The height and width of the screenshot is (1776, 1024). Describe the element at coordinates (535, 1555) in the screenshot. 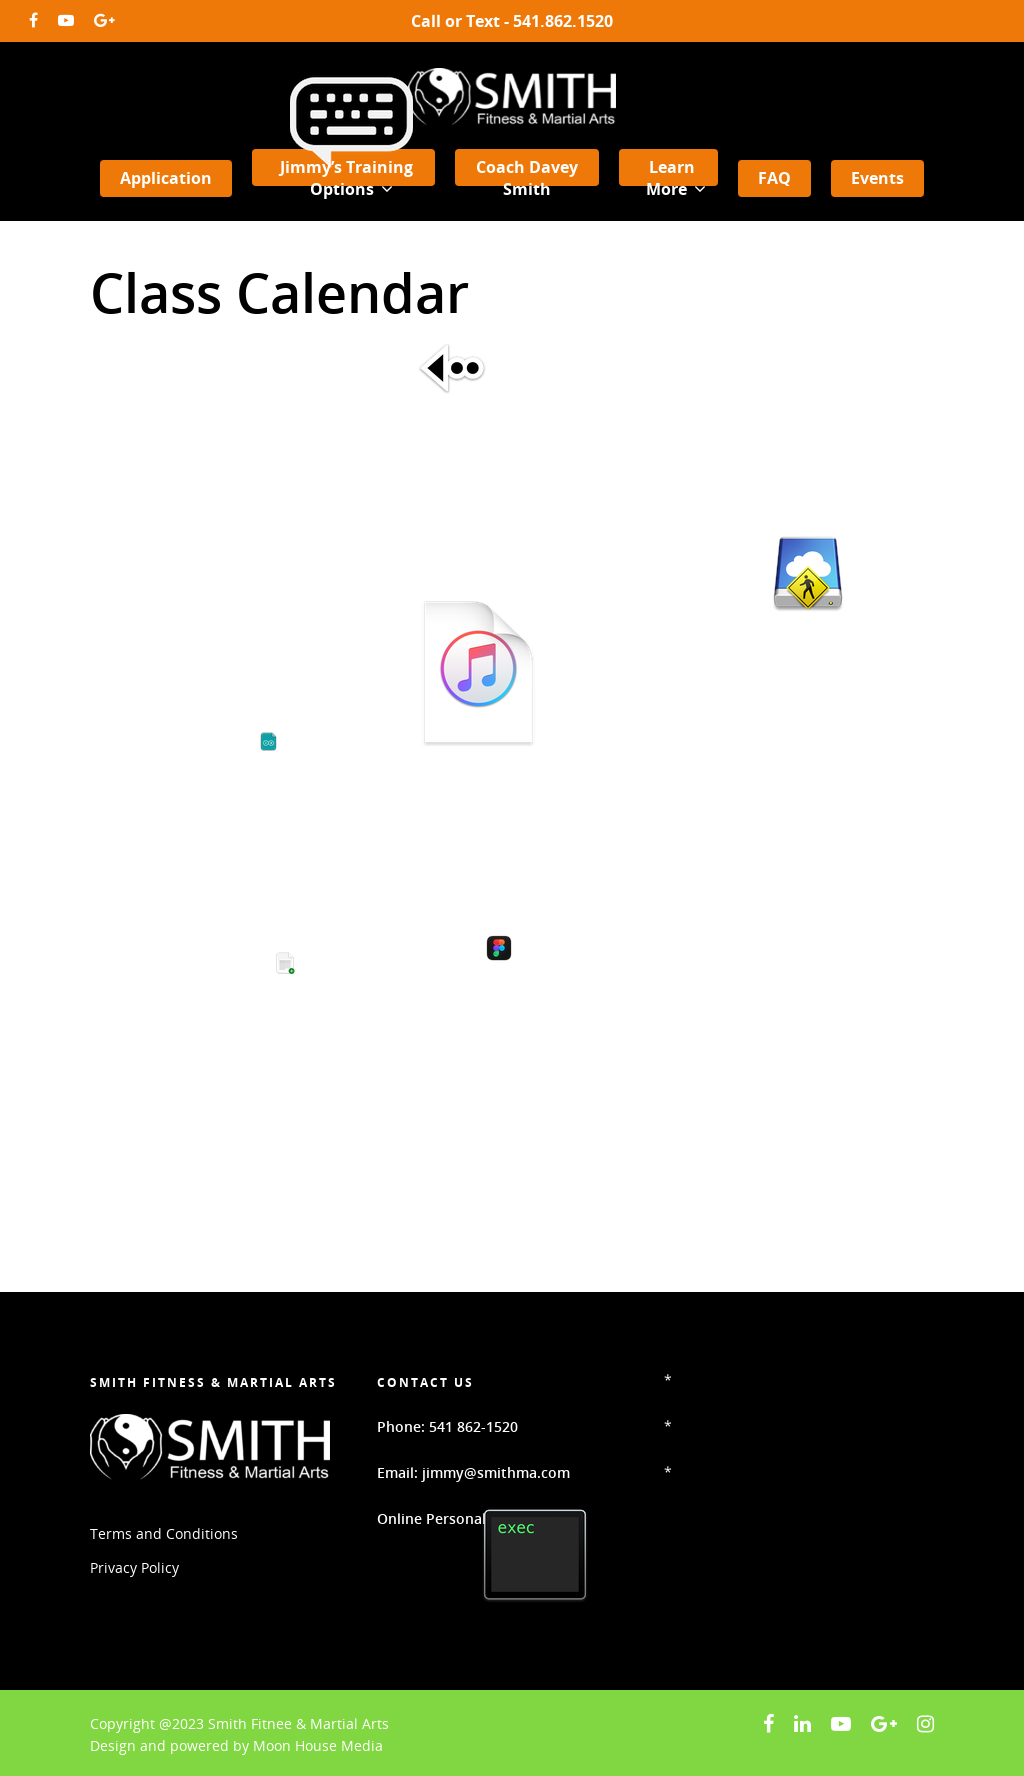

I see `indicates an executable binary file` at that location.